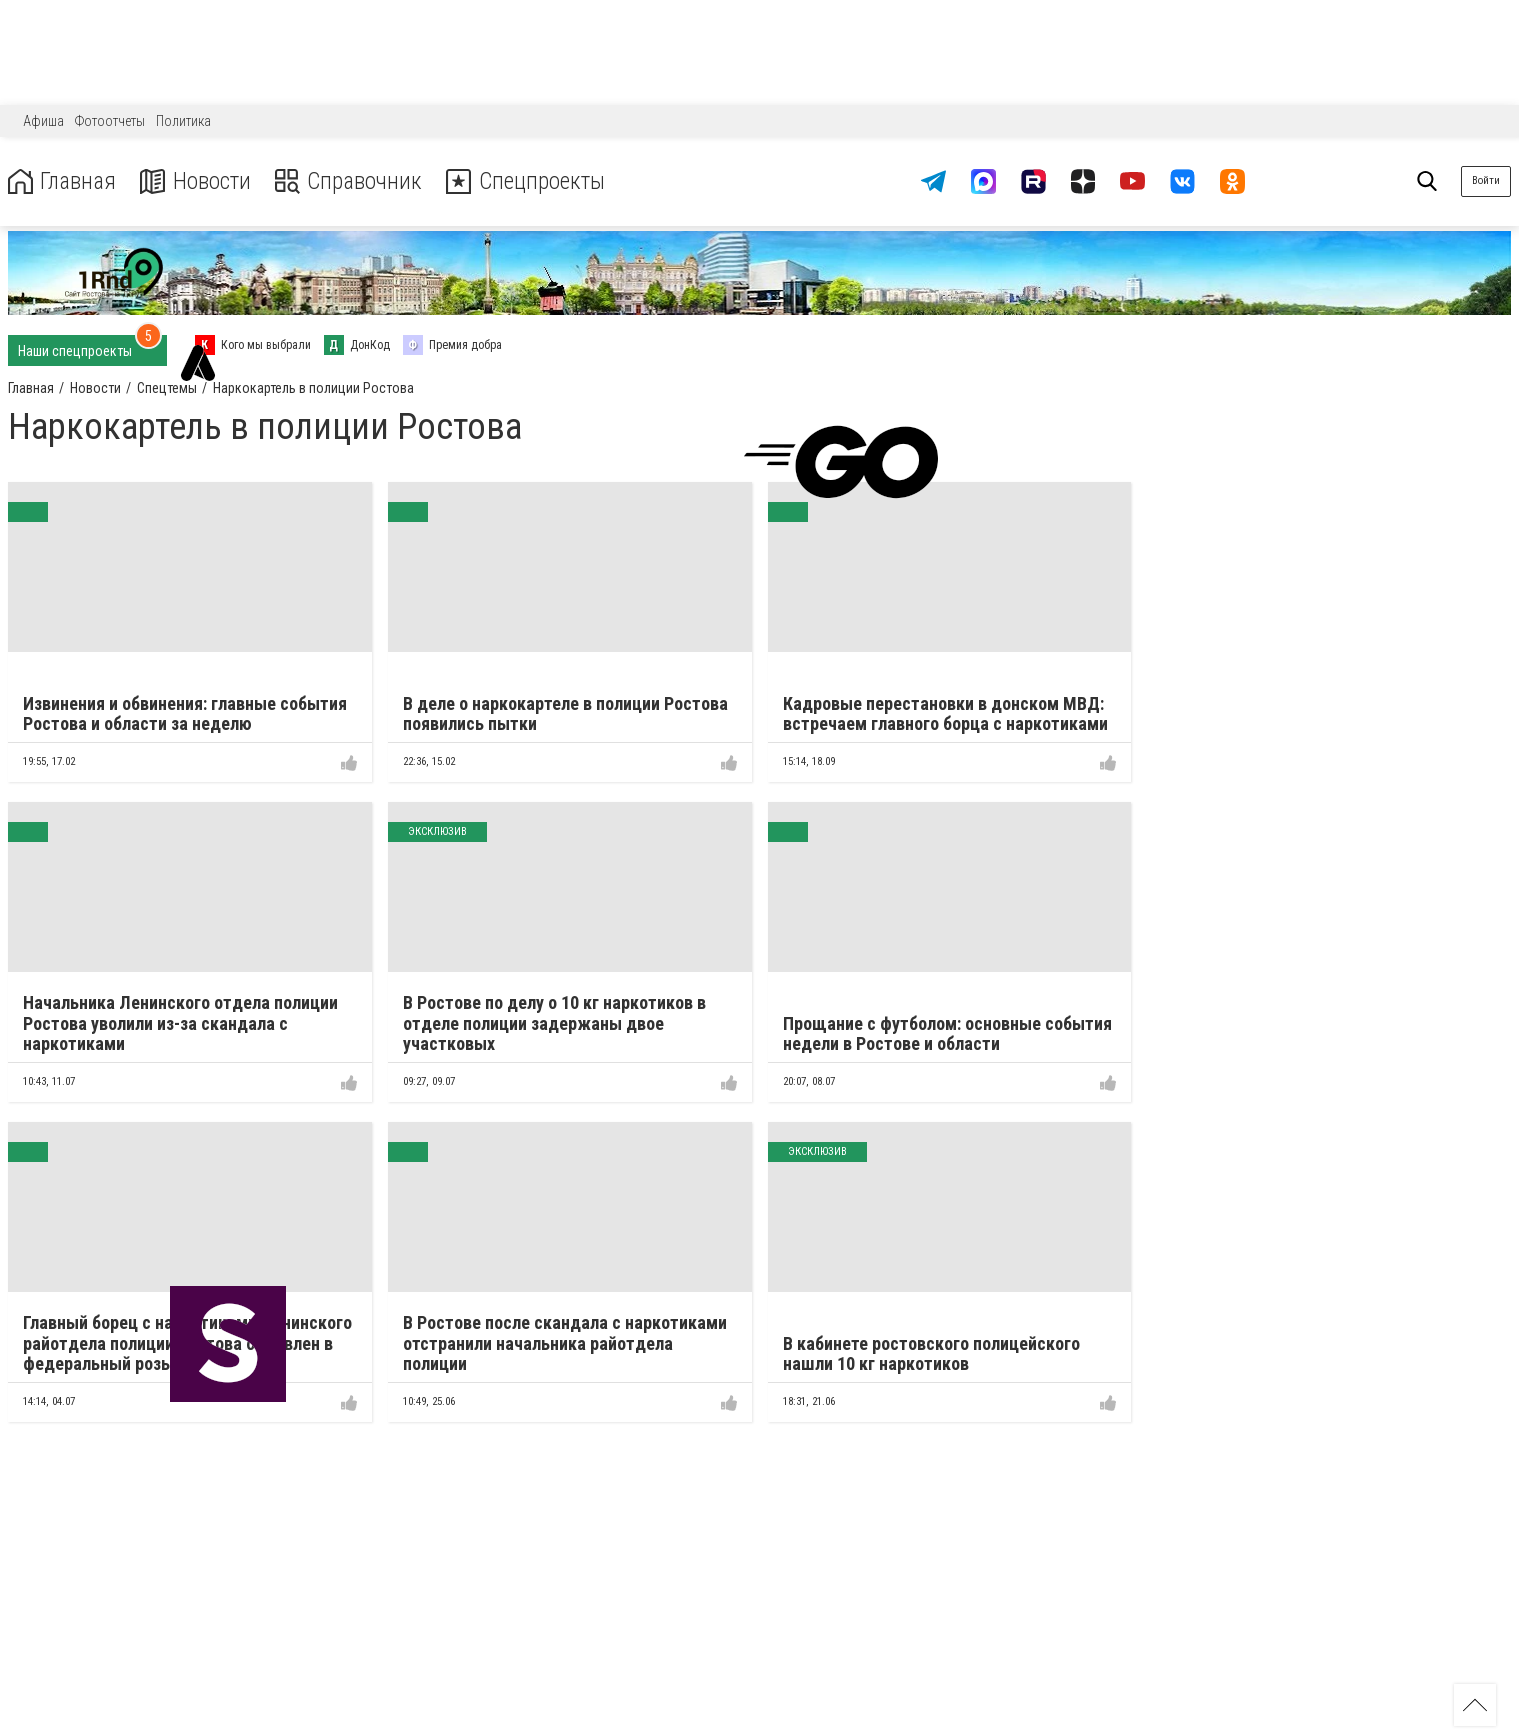  Describe the element at coordinates (841, 462) in the screenshot. I see `go programming language logo` at that location.